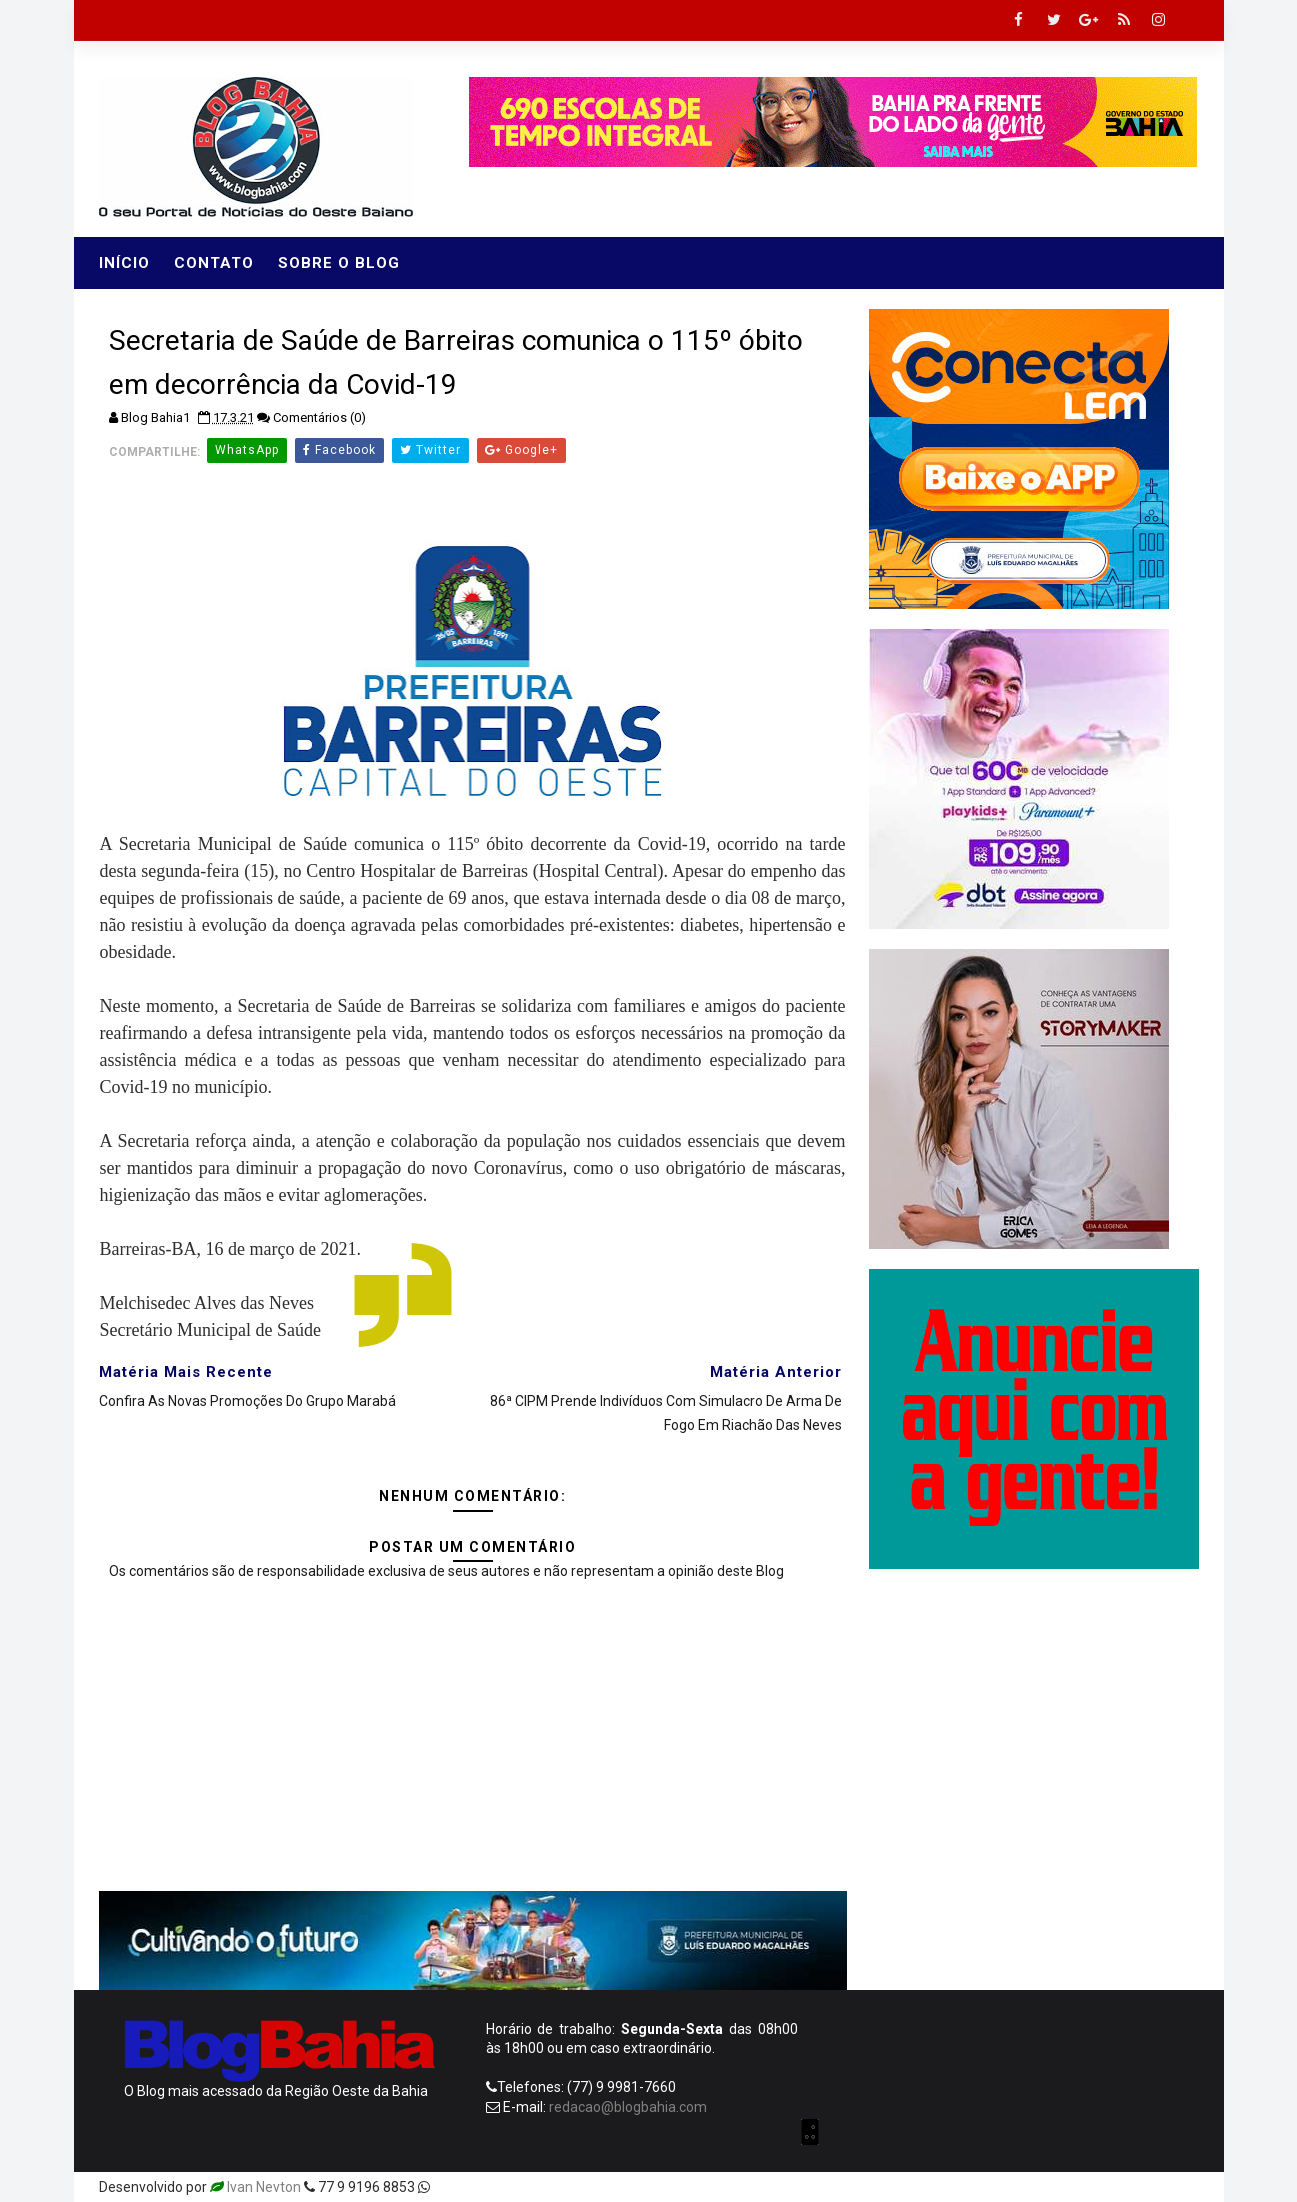 The width and height of the screenshot is (1297, 2202). Describe the element at coordinates (810, 2132) in the screenshot. I see `jovian platform logo` at that location.